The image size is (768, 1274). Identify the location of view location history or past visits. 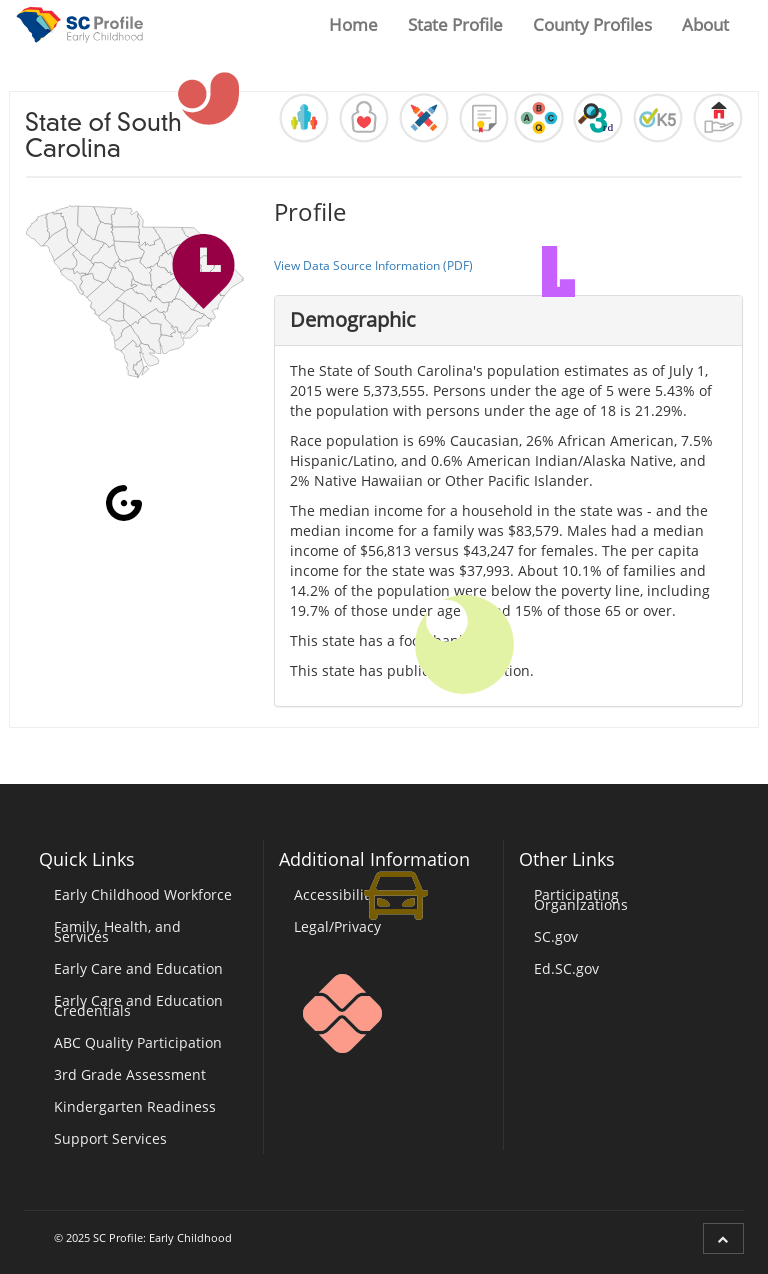
(203, 268).